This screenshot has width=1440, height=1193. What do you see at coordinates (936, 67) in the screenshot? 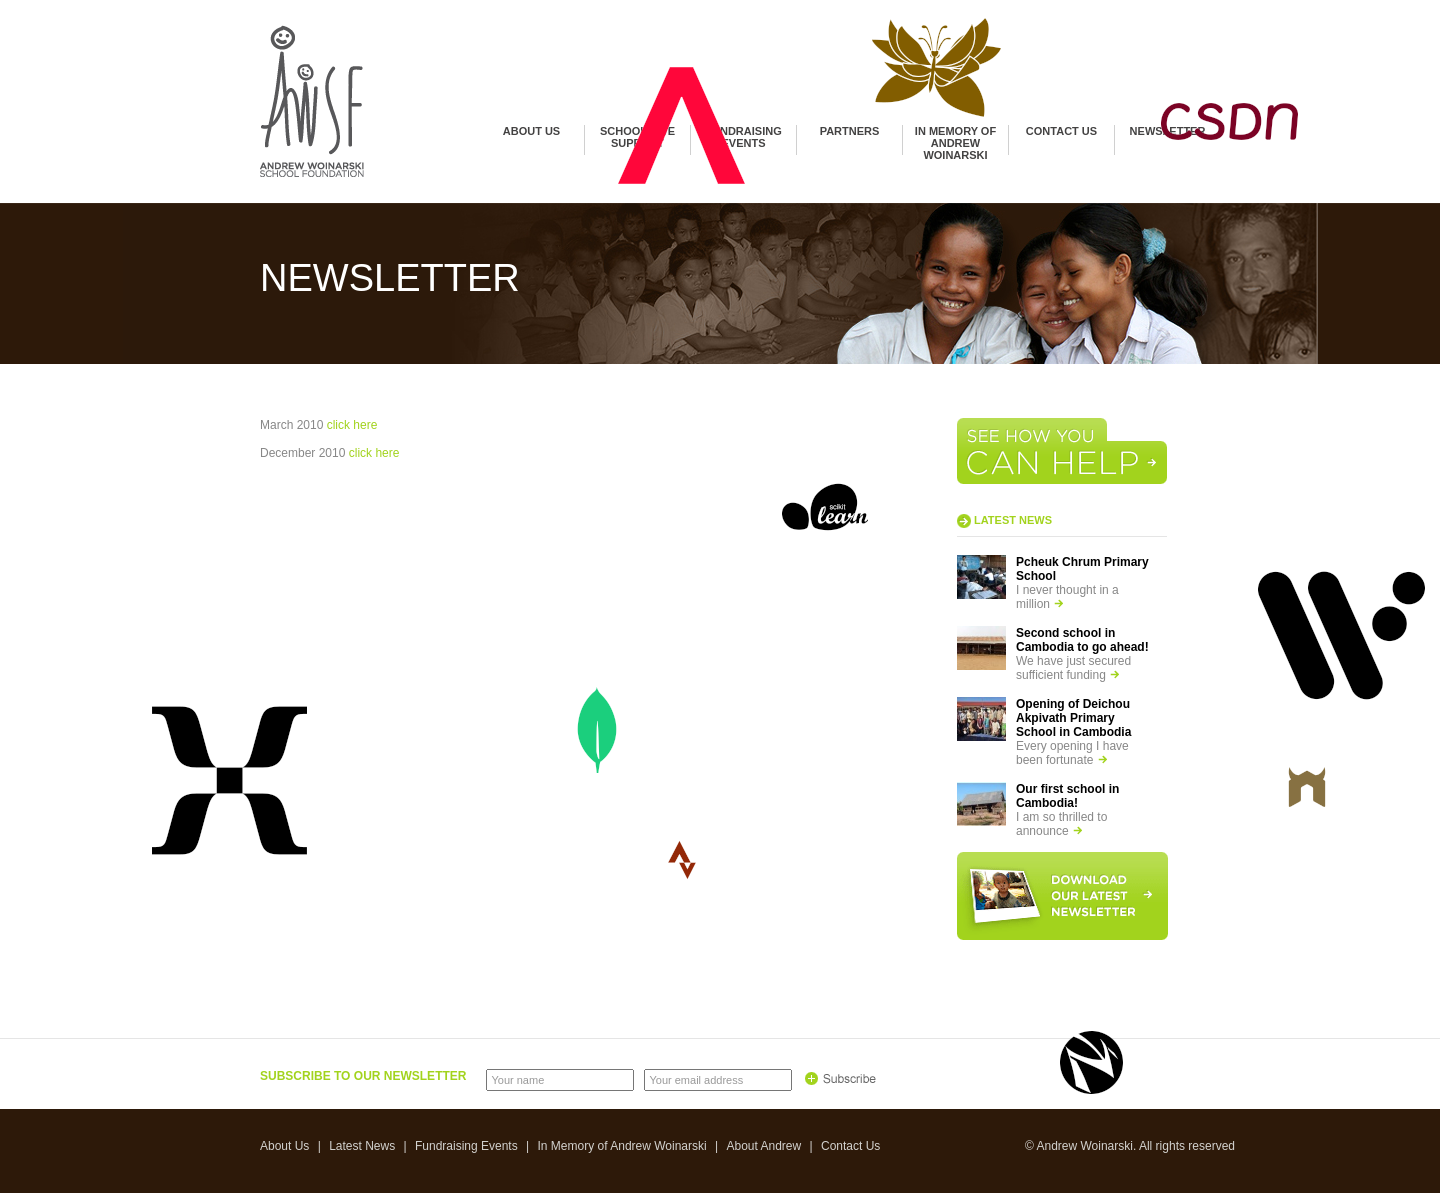
I see `wiki.js documentation or knowledge base` at bounding box center [936, 67].